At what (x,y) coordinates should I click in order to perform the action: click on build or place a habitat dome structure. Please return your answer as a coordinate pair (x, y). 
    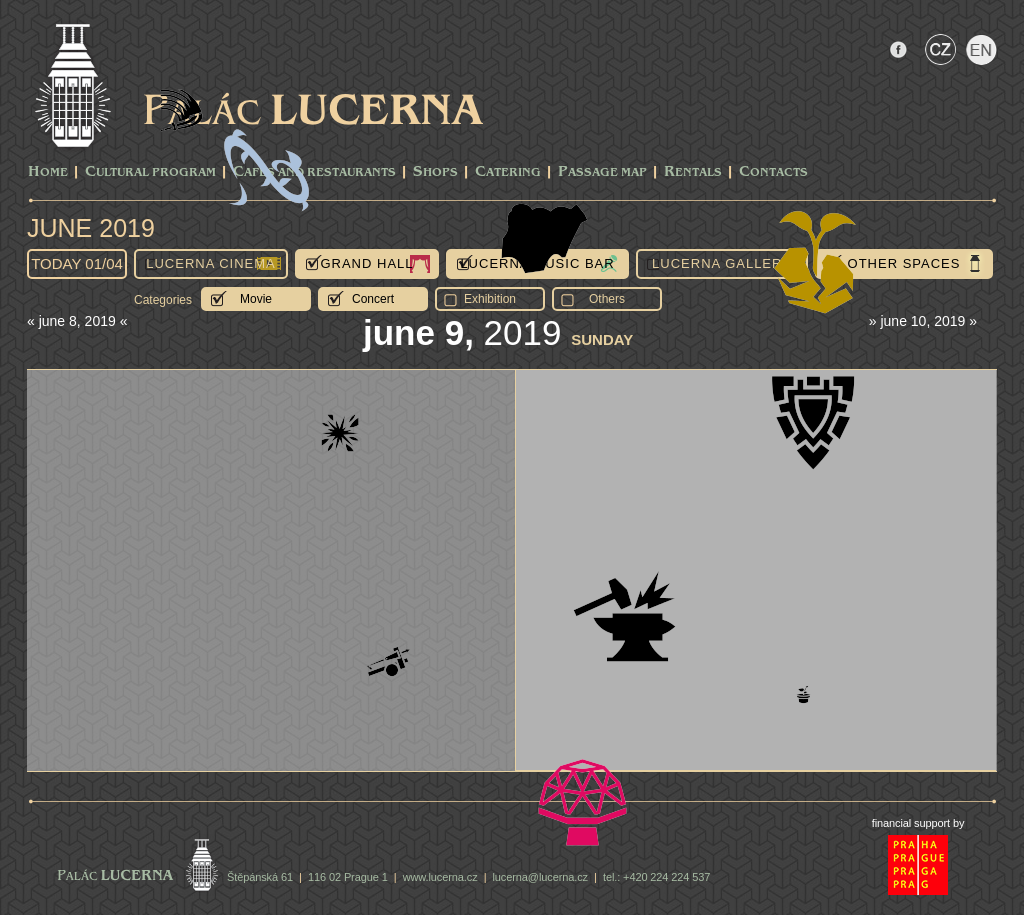
    Looking at the image, I should click on (582, 801).